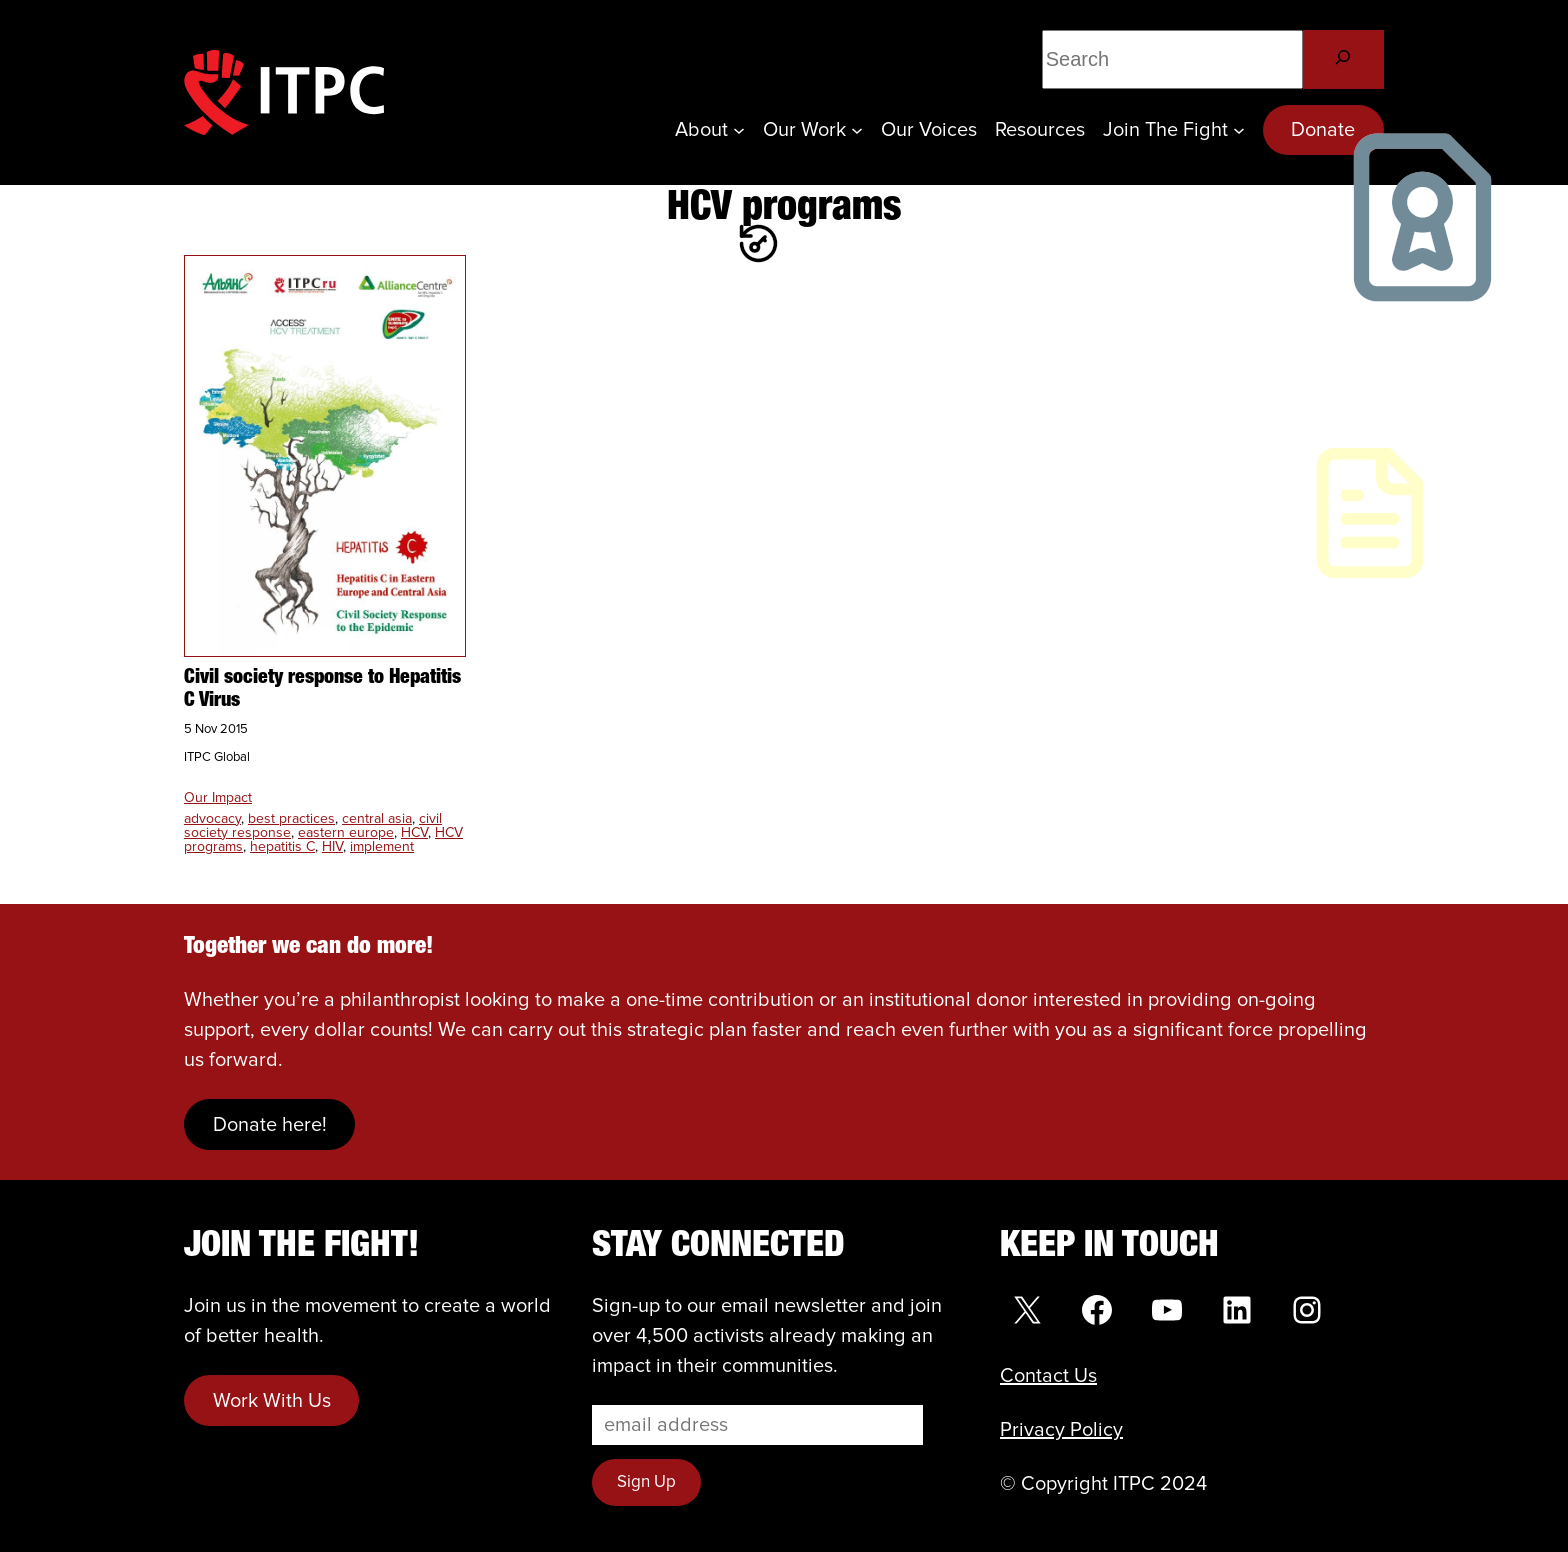  I want to click on rotate or reset encryption key, so click(758, 243).